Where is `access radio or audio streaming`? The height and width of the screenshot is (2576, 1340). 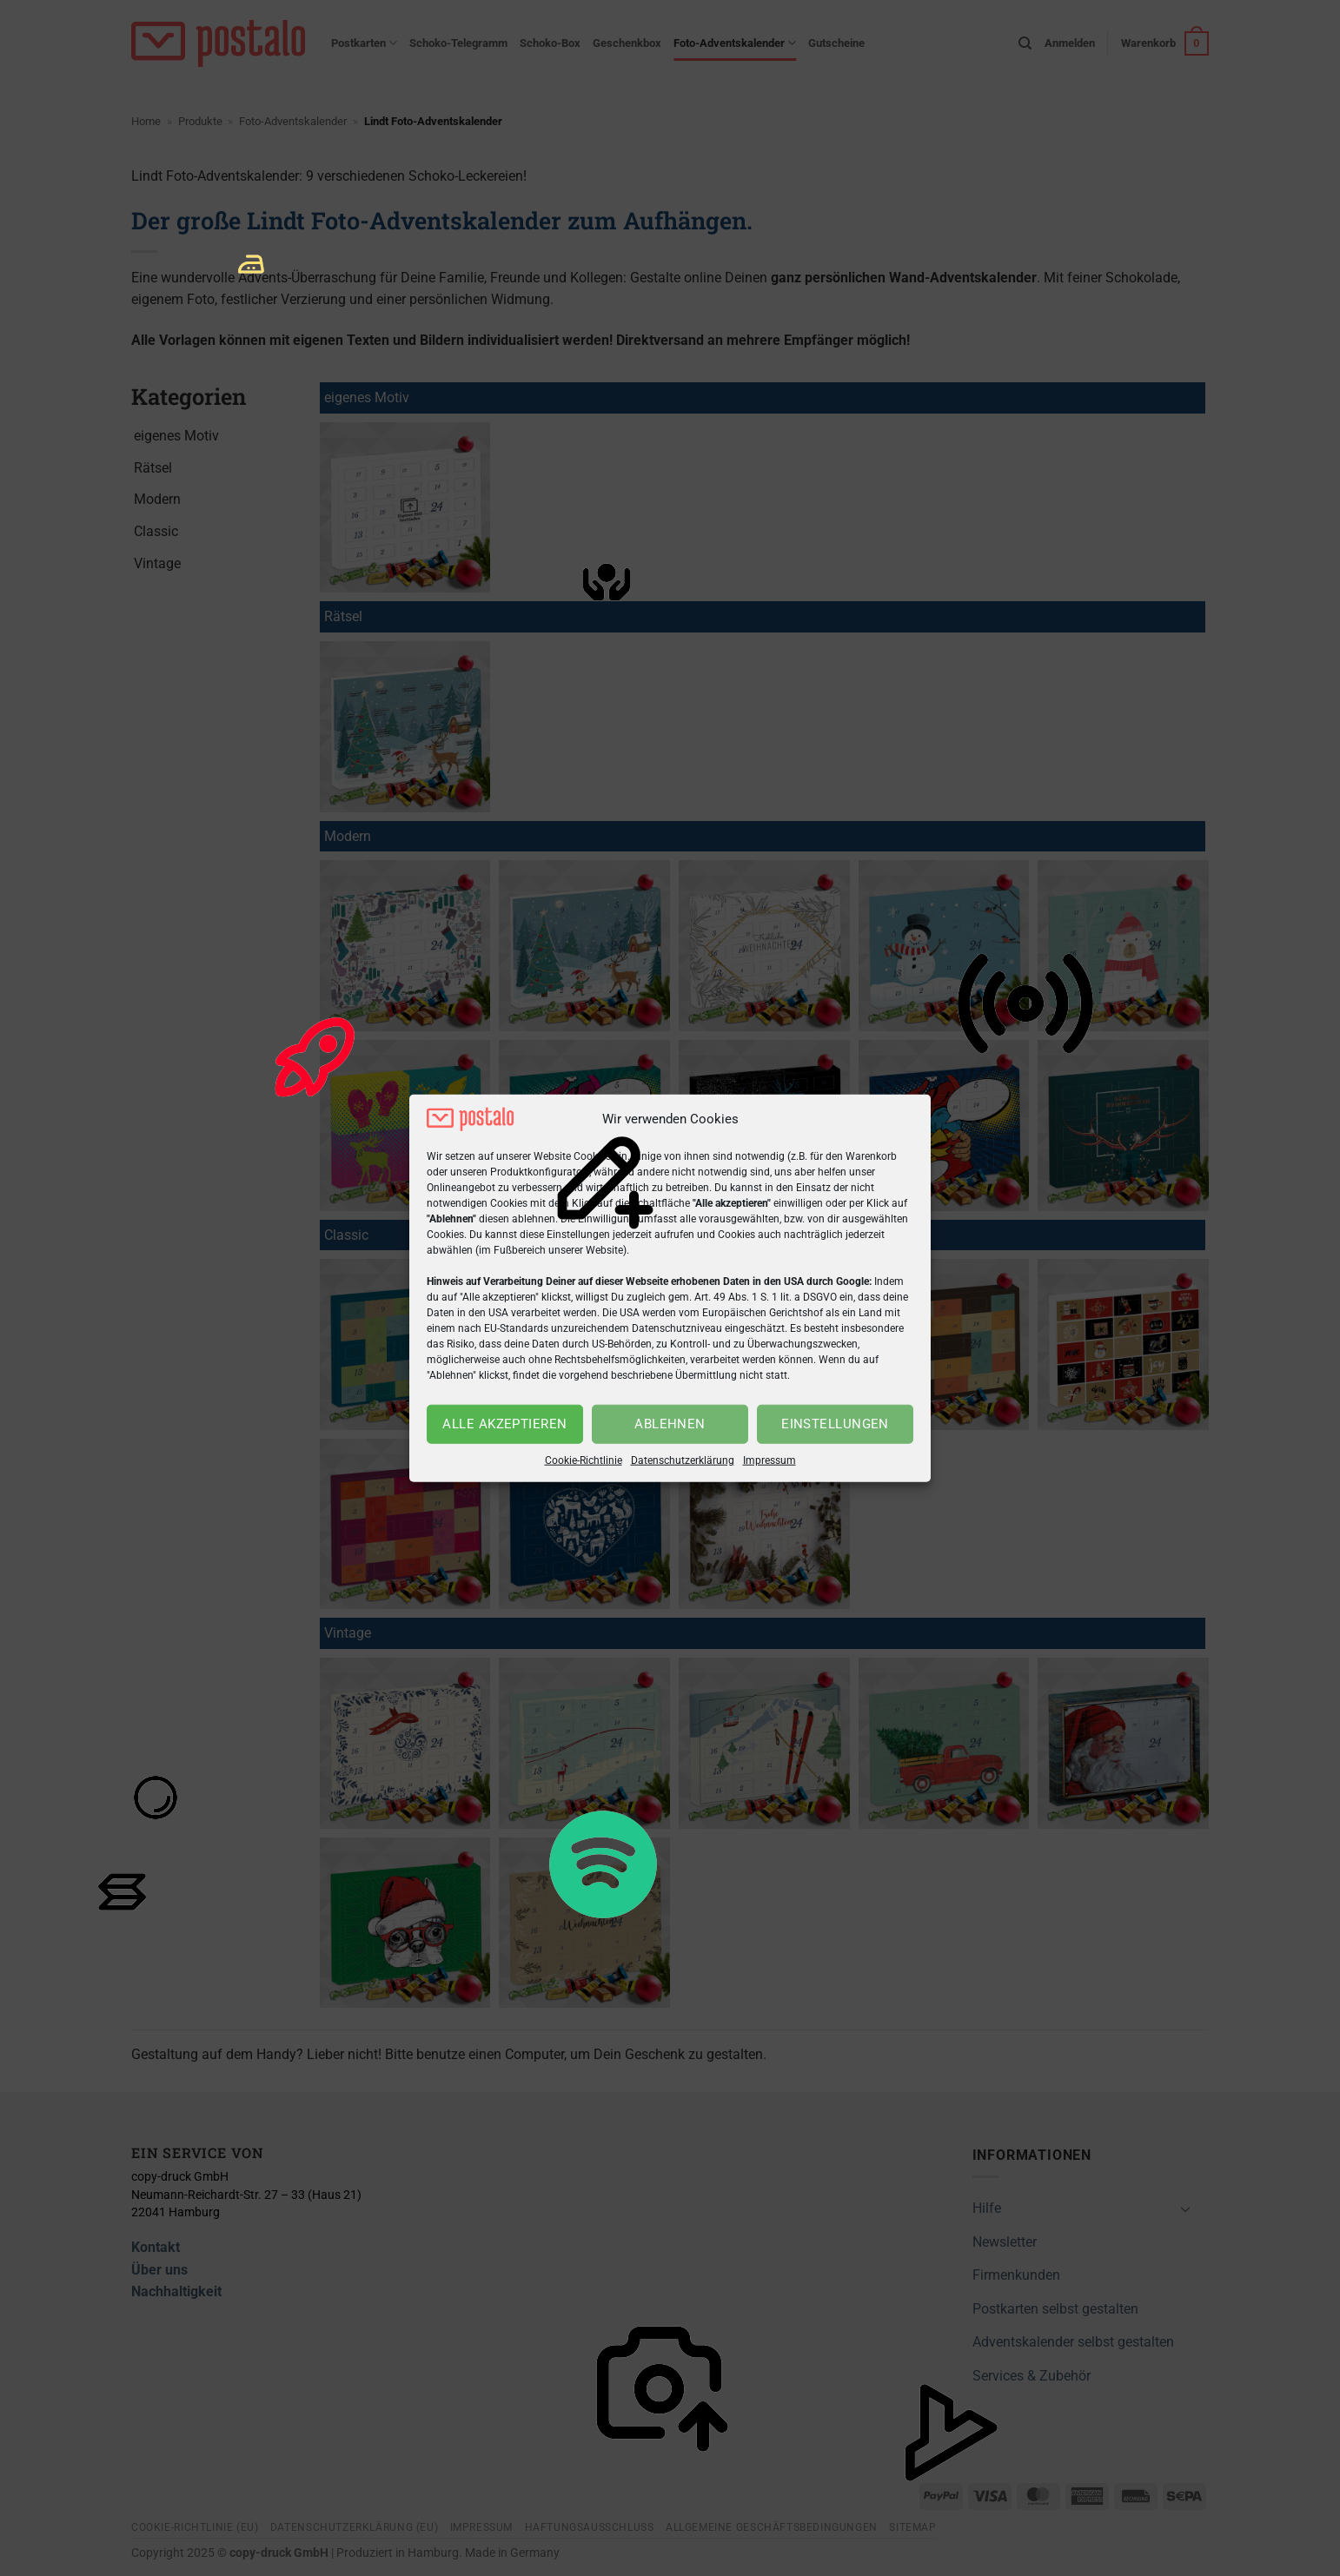
access radio or audio streaming is located at coordinates (1025, 1003).